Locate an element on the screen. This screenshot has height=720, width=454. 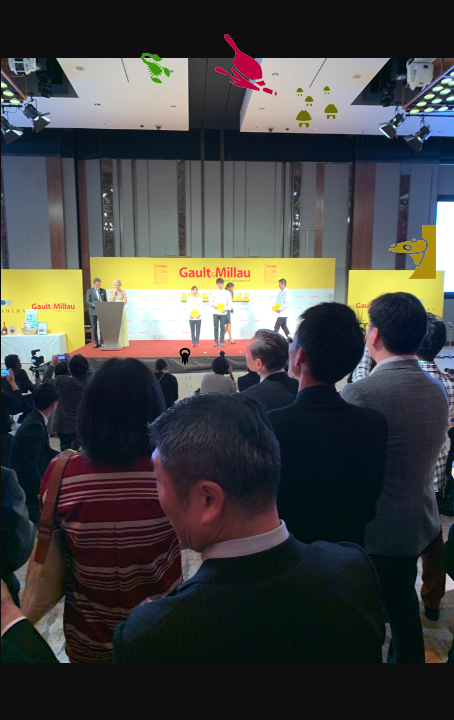
scorpion character or creature icon in a game is located at coordinates (156, 68).